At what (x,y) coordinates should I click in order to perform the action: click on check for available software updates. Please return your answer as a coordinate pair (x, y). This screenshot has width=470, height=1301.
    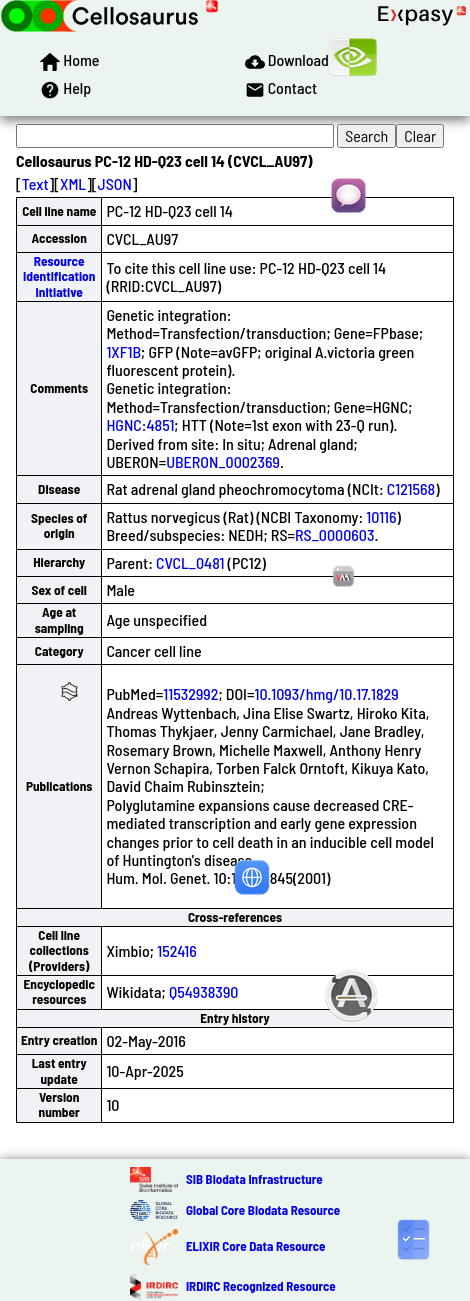
    Looking at the image, I should click on (351, 995).